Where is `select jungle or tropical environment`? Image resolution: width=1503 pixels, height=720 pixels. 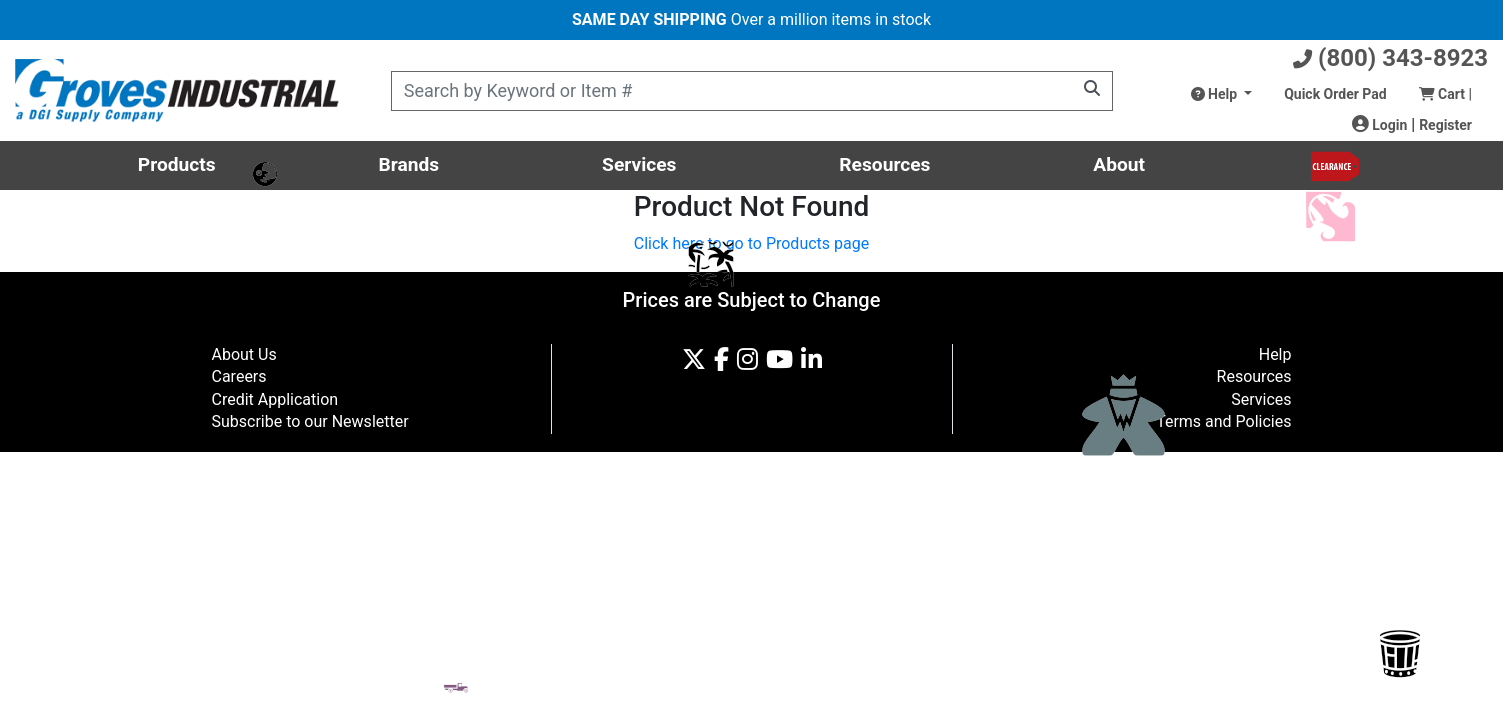
select jungle or tropical environment is located at coordinates (711, 264).